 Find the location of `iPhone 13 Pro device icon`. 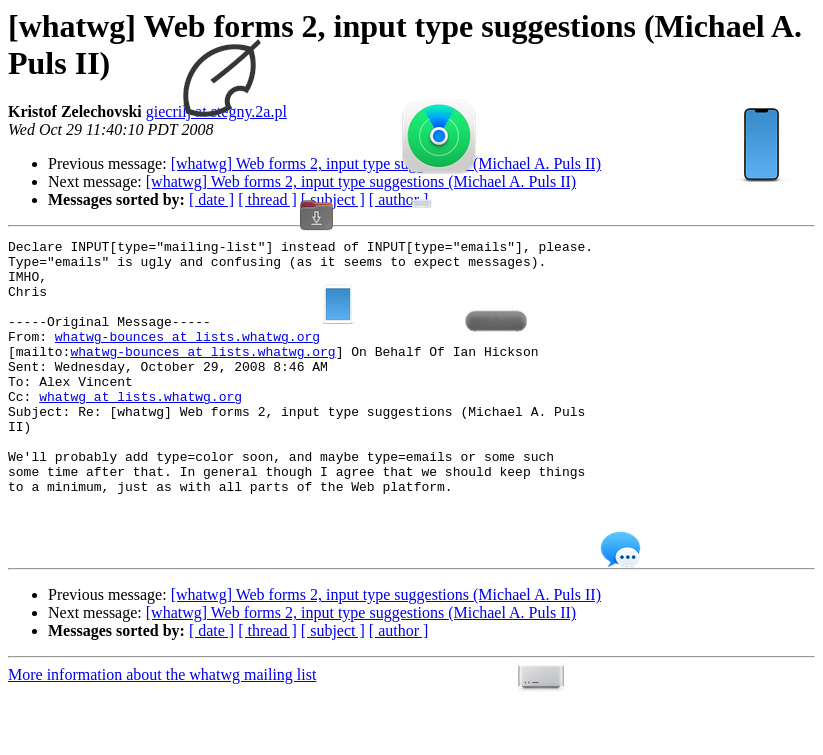

iPhone 13 Pro device icon is located at coordinates (761, 145).